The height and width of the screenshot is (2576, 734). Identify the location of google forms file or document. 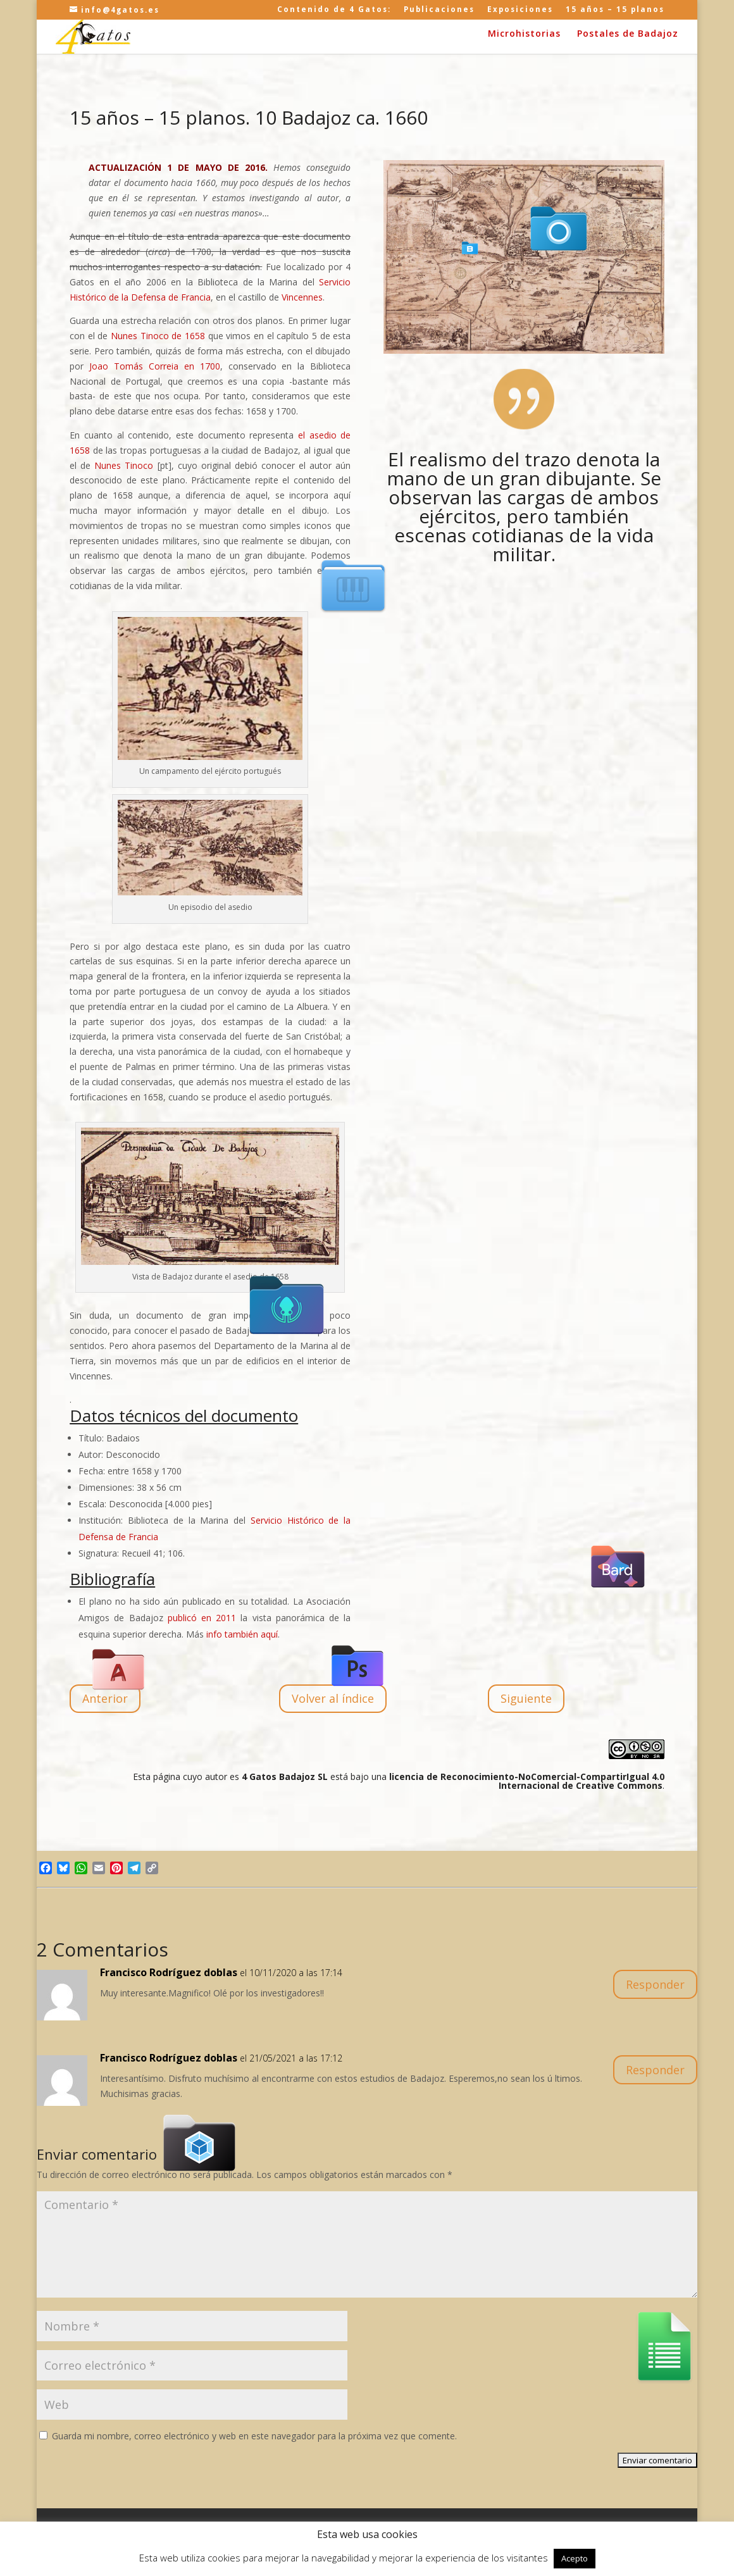
(664, 2348).